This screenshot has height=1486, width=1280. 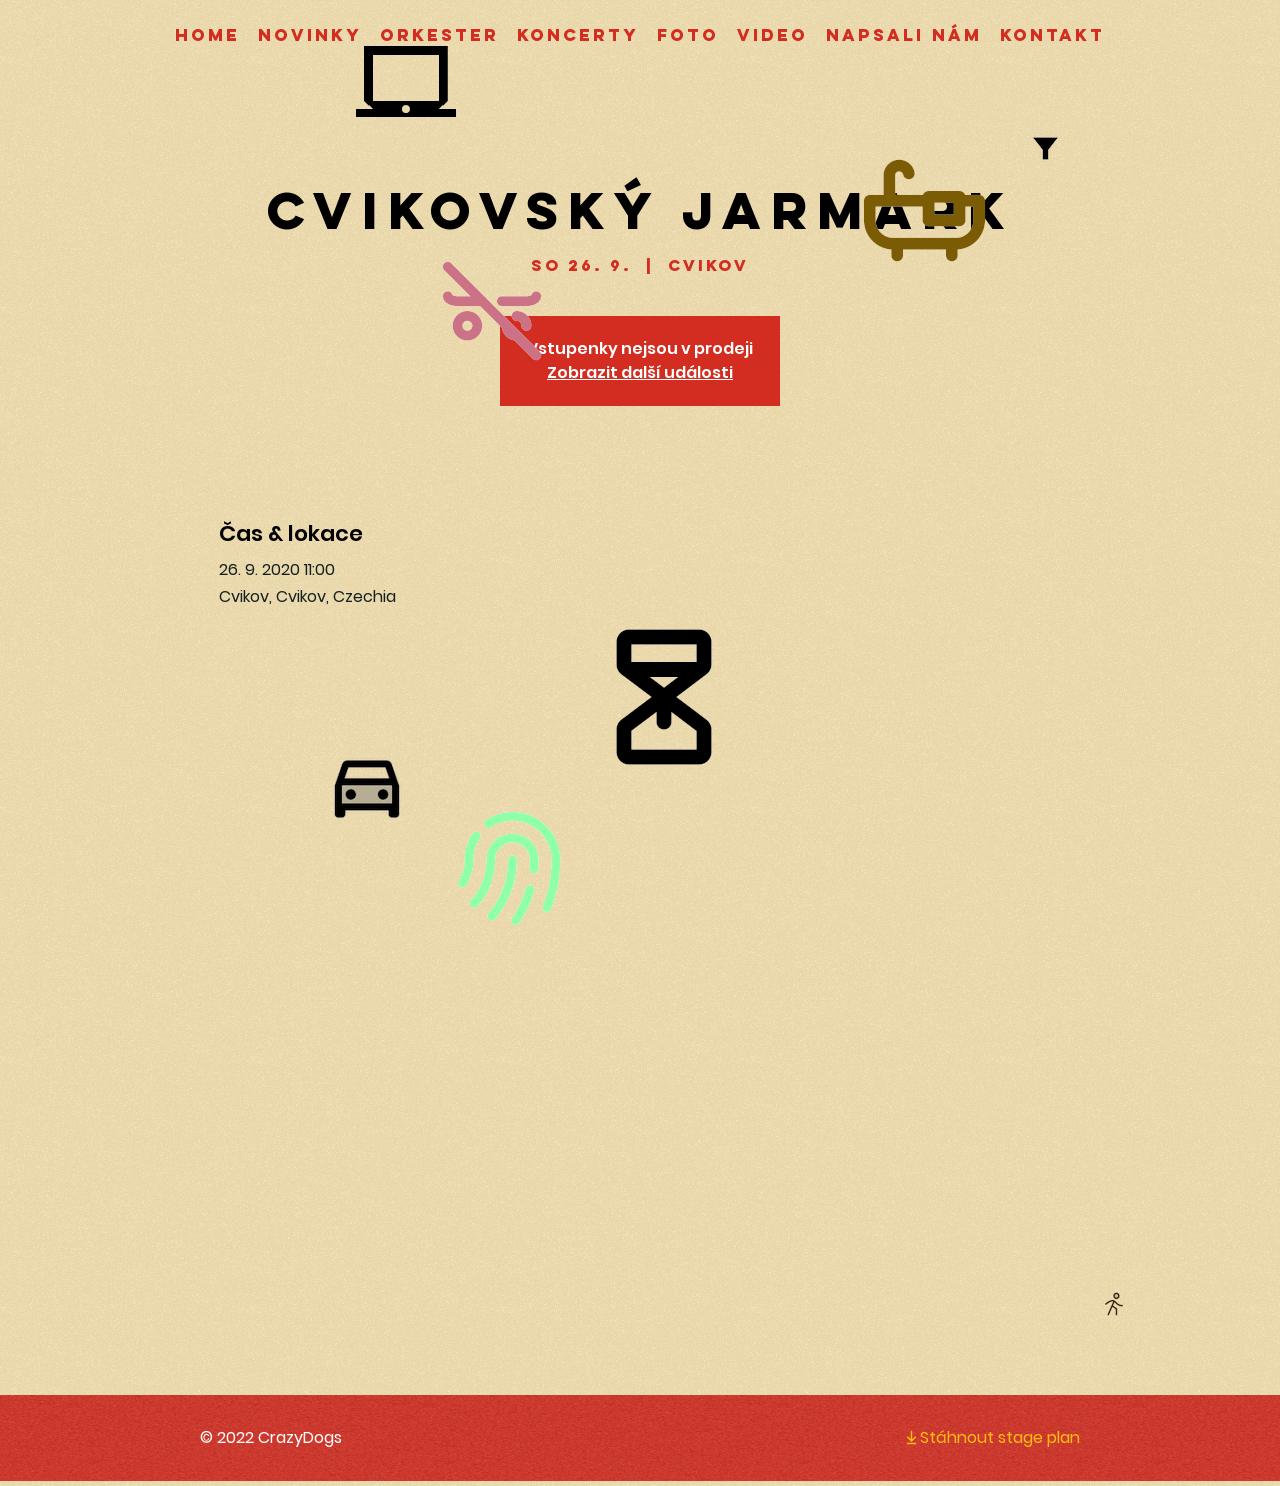 I want to click on view estimated time of arrival for your drive, so click(x=367, y=789).